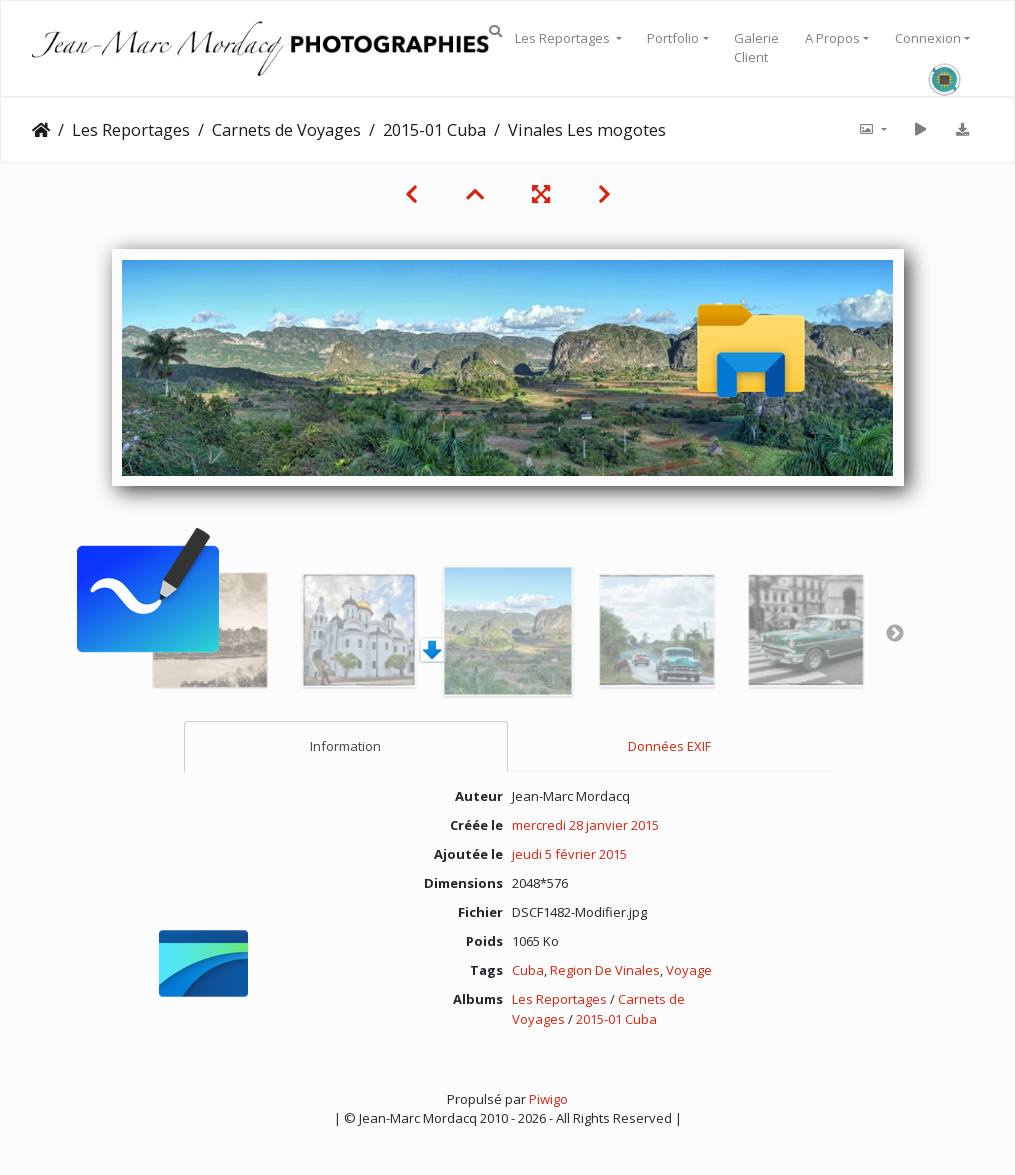  Describe the element at coordinates (751, 349) in the screenshot. I see `open windows file explorer` at that location.